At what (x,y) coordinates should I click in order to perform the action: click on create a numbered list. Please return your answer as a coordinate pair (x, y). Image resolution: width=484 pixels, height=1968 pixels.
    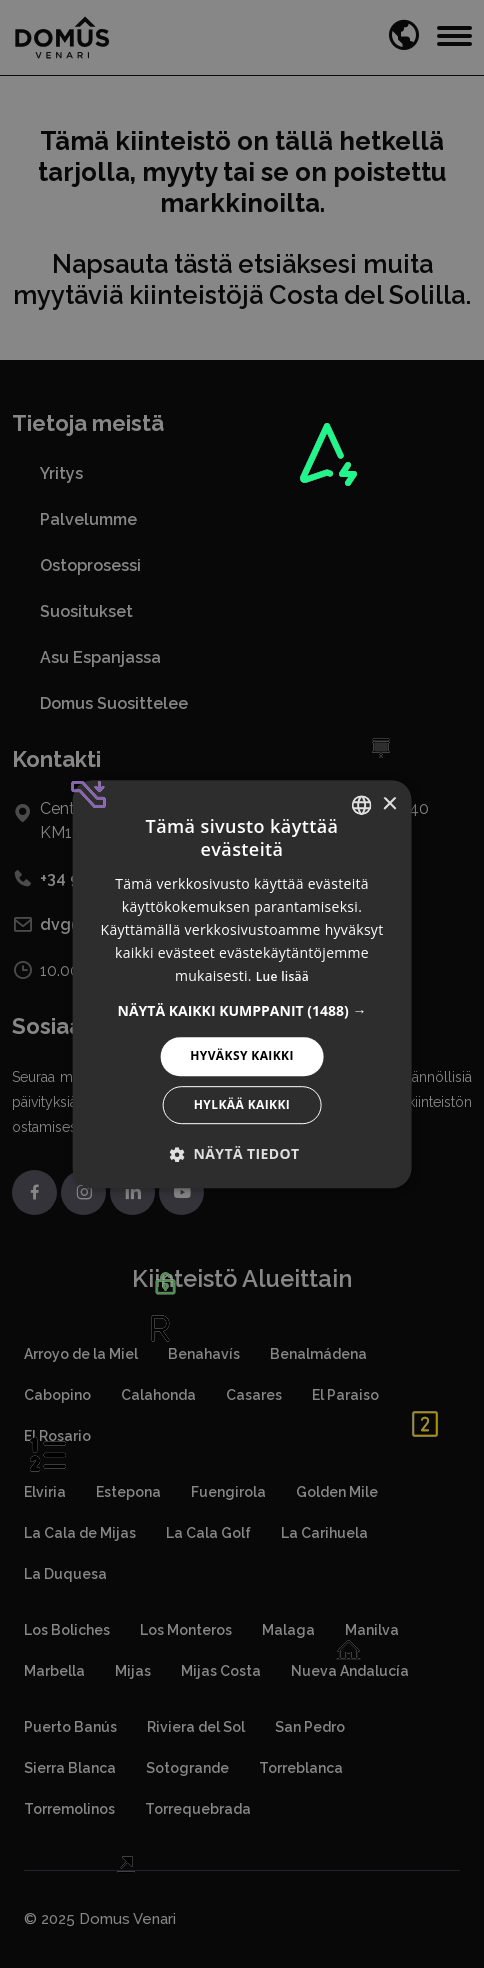
    Looking at the image, I should click on (48, 1455).